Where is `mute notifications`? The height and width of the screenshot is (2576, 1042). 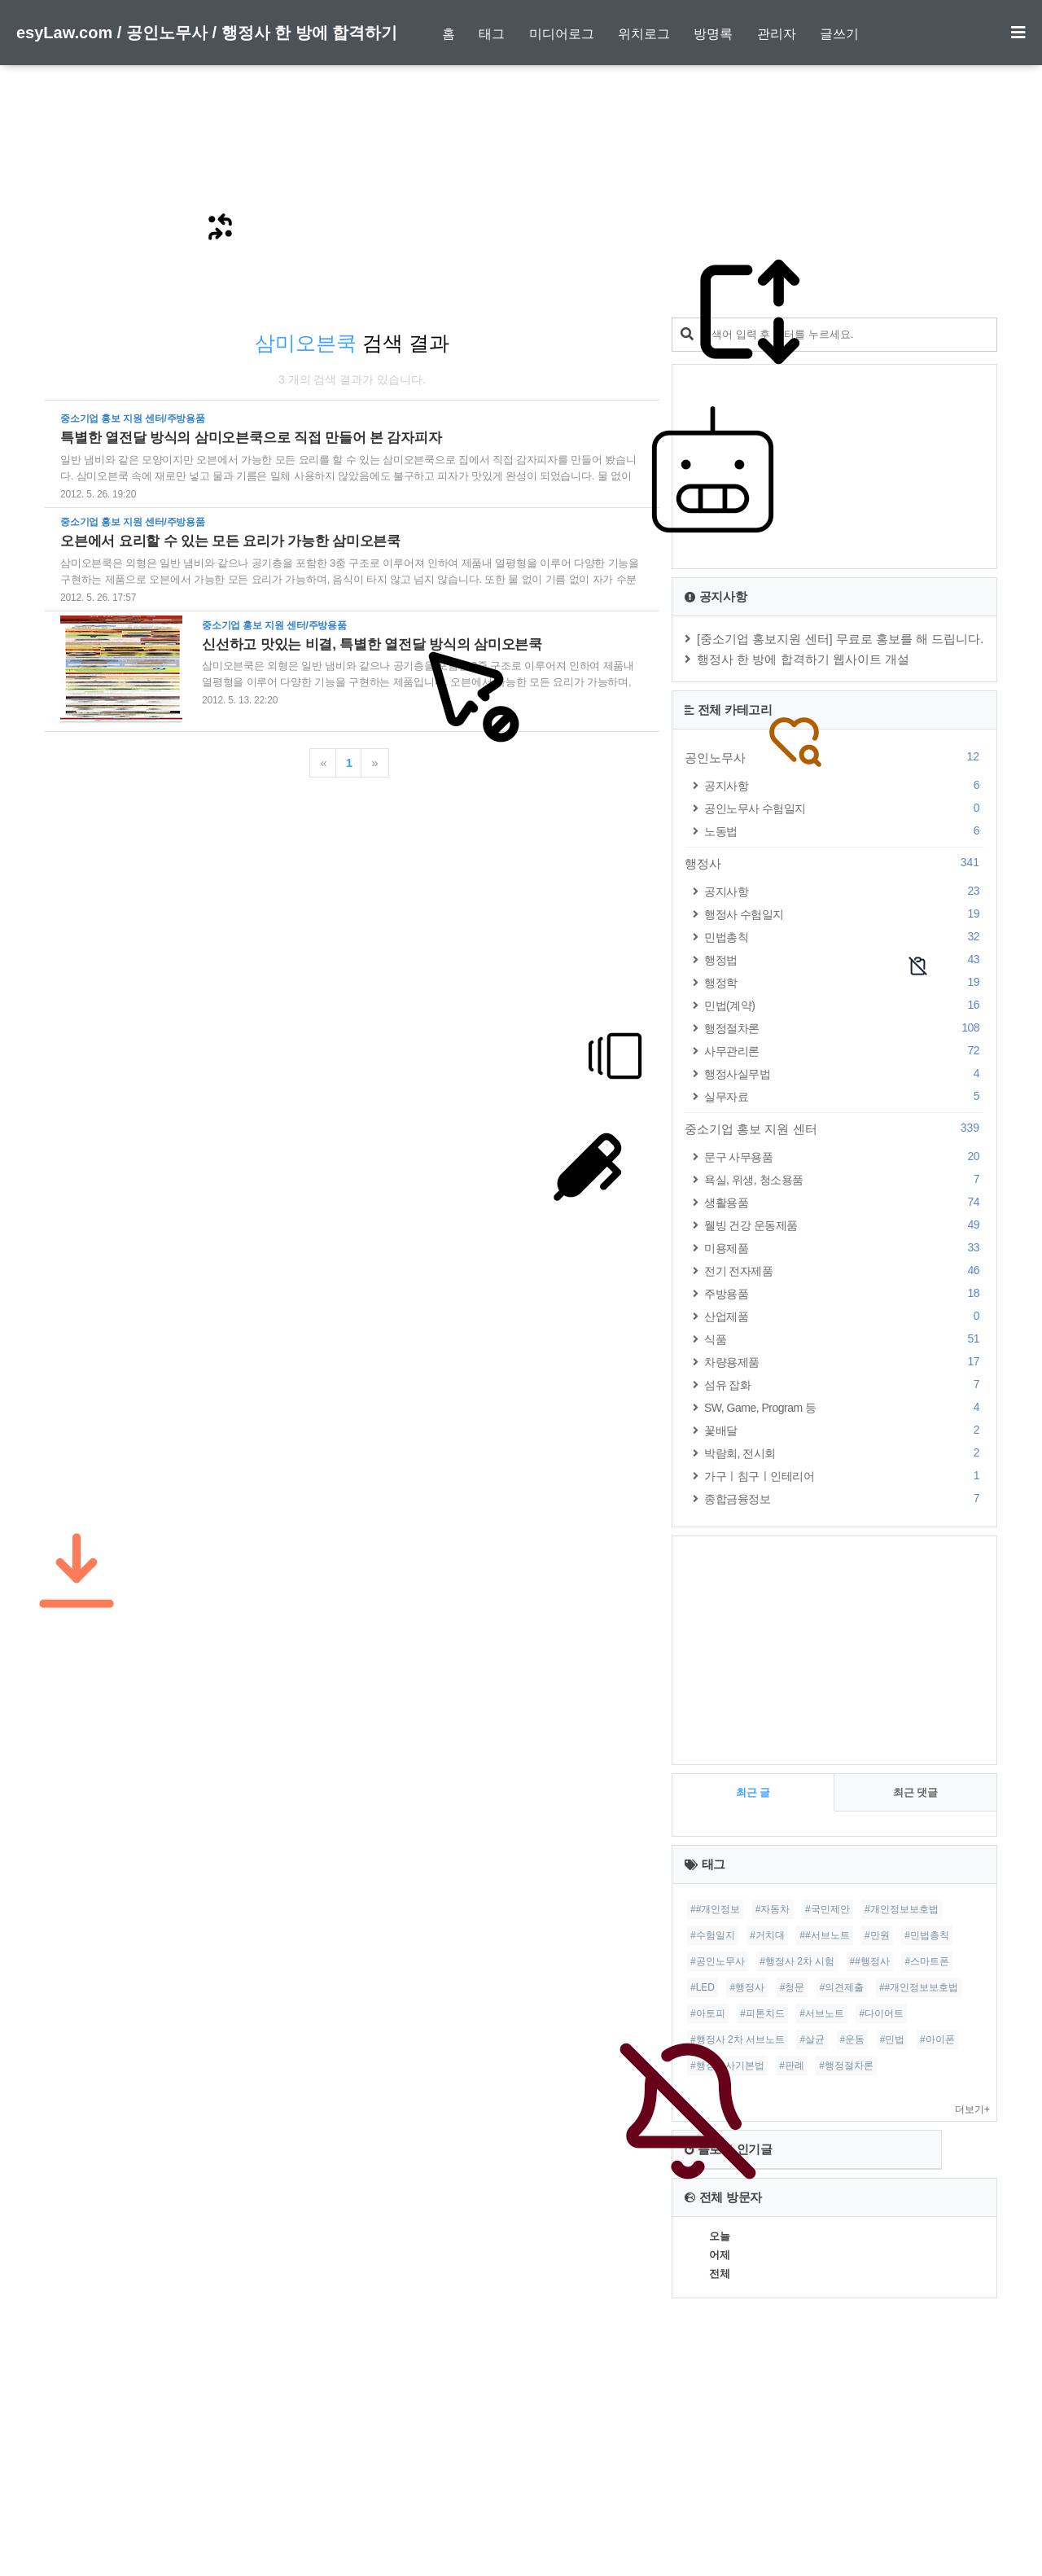 mute notifications is located at coordinates (688, 2111).